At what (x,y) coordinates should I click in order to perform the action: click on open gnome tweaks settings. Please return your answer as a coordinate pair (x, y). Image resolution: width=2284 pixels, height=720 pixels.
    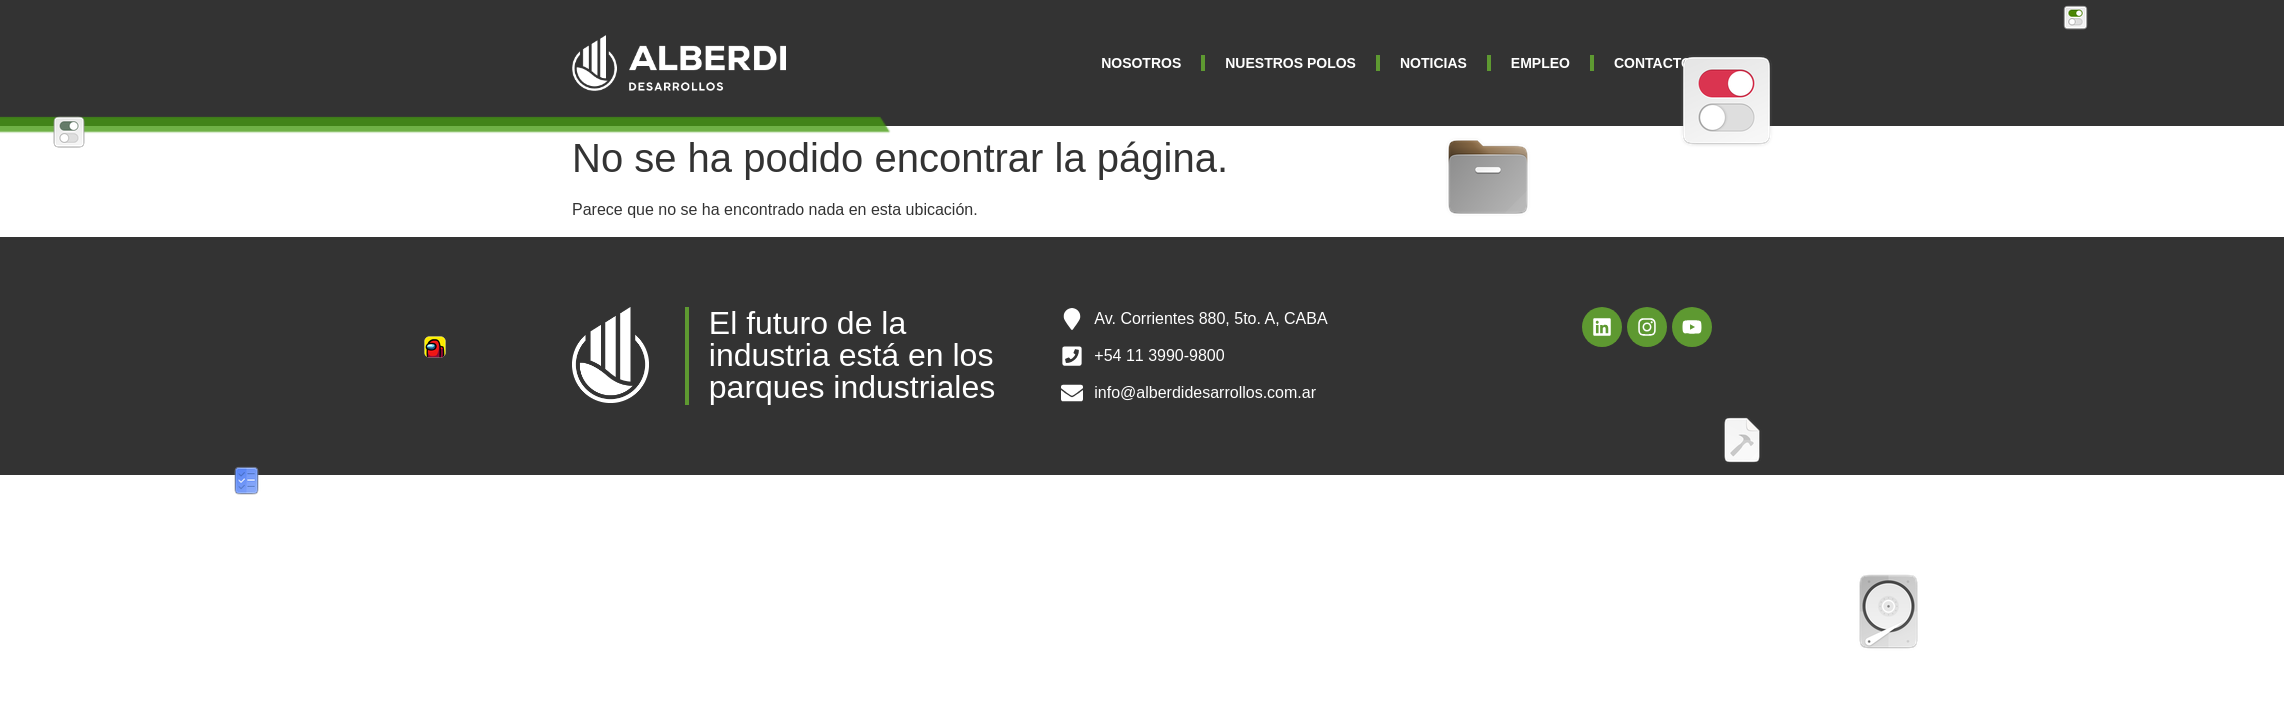
    Looking at the image, I should click on (69, 132).